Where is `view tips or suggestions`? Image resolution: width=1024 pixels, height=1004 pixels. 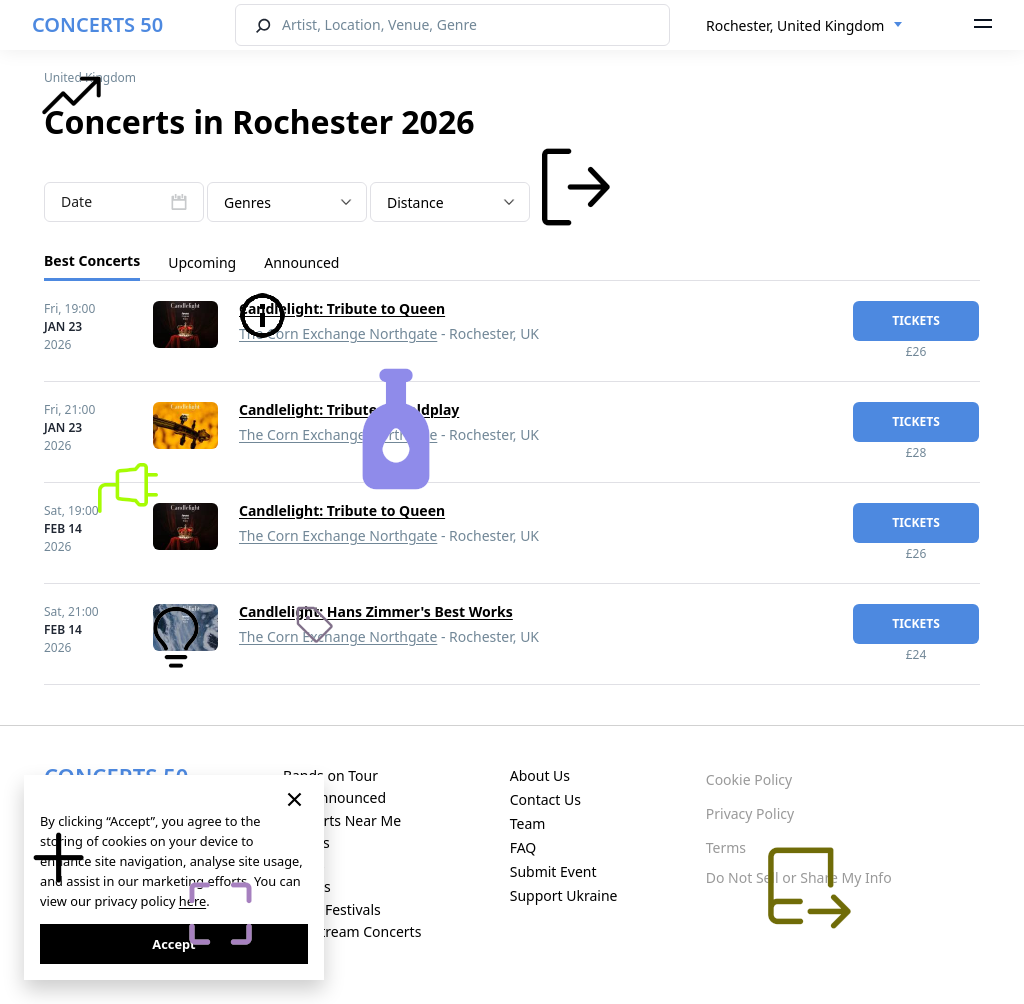 view tips or suggestions is located at coordinates (176, 638).